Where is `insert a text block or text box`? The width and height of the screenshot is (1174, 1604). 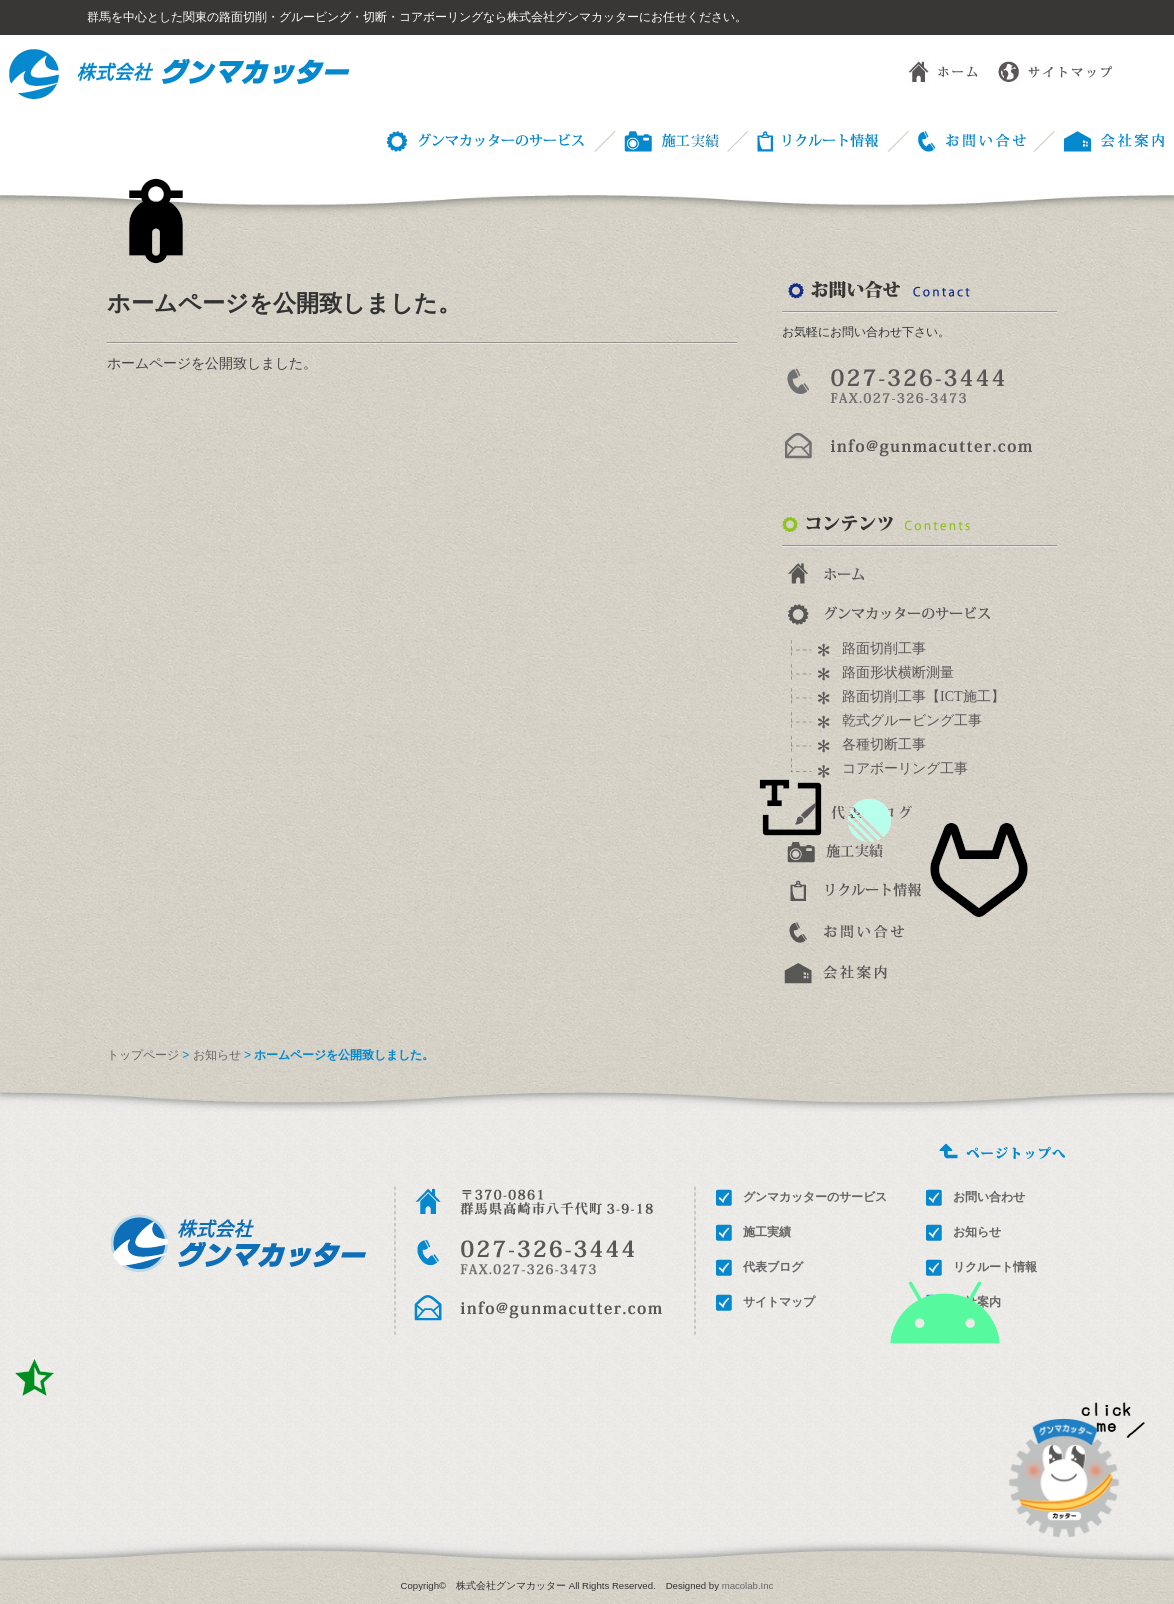
insert a text block or text box is located at coordinates (792, 809).